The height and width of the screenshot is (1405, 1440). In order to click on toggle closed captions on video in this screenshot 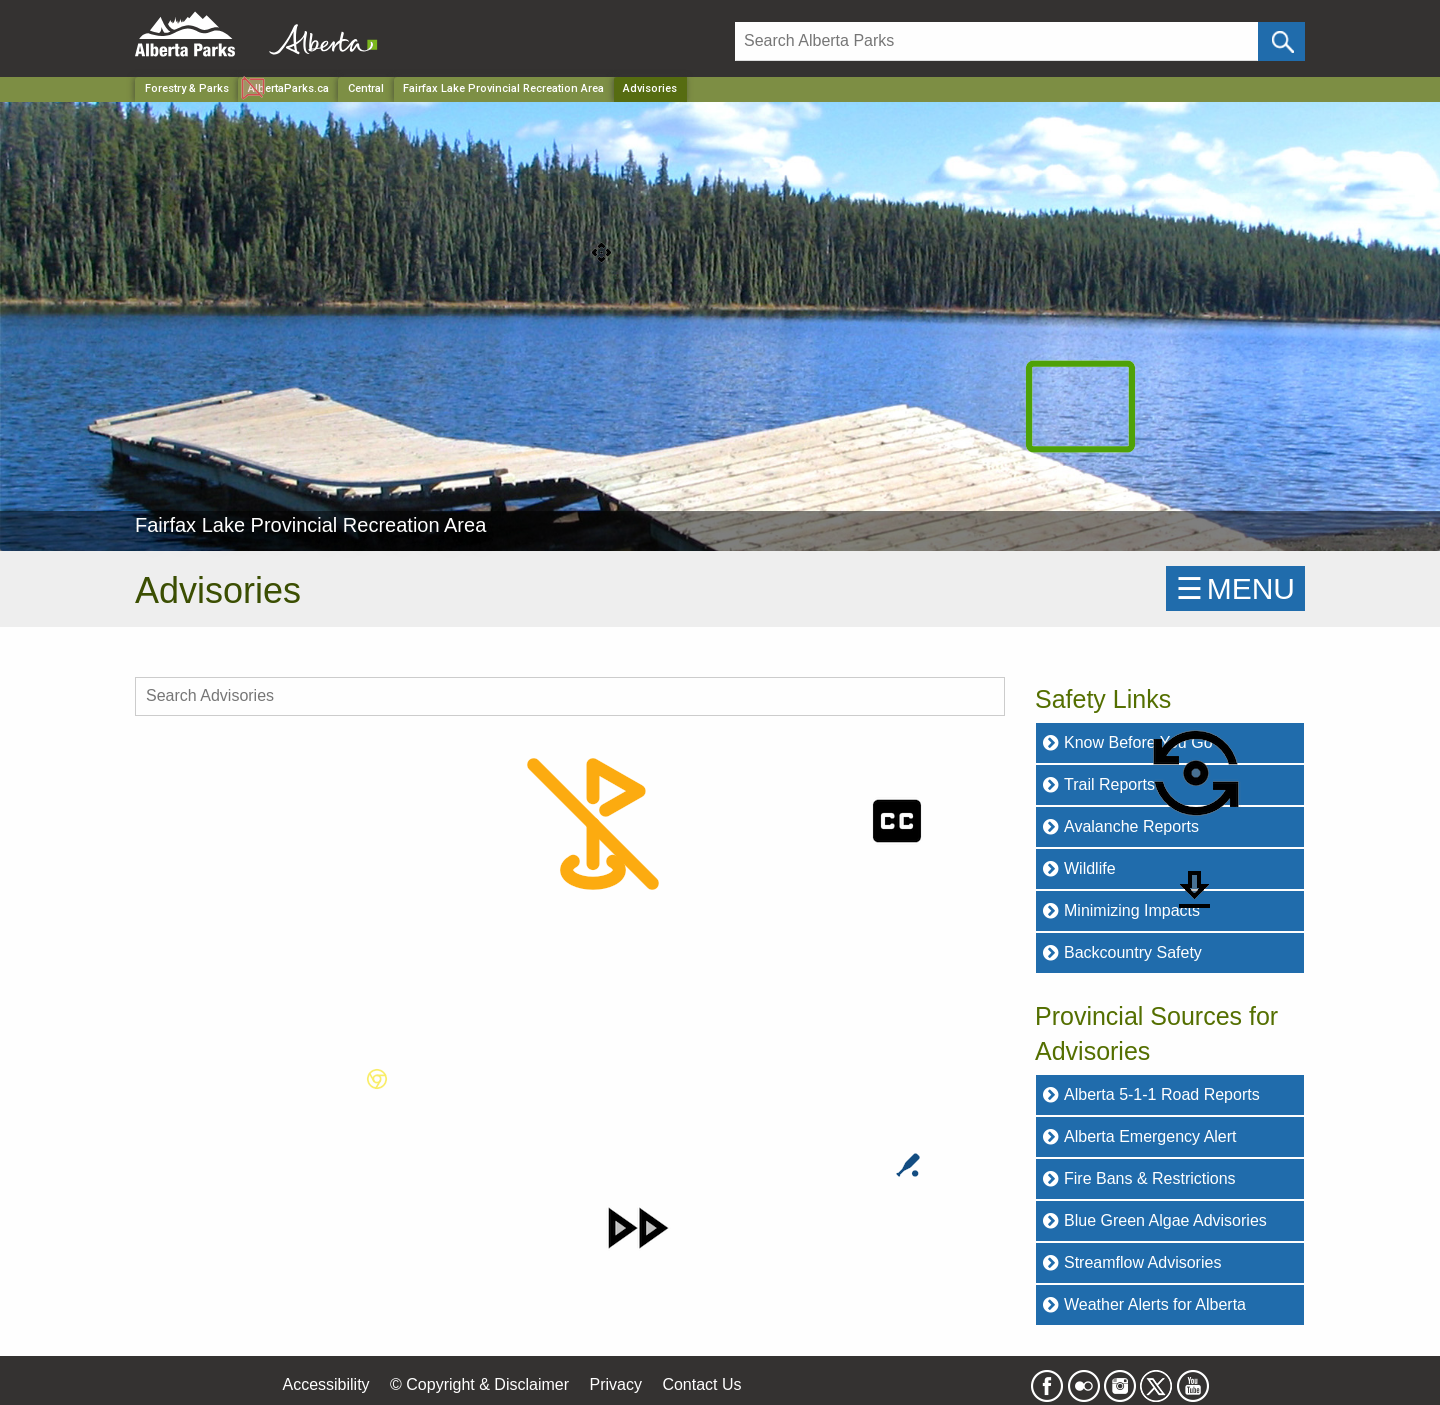, I will do `click(897, 821)`.